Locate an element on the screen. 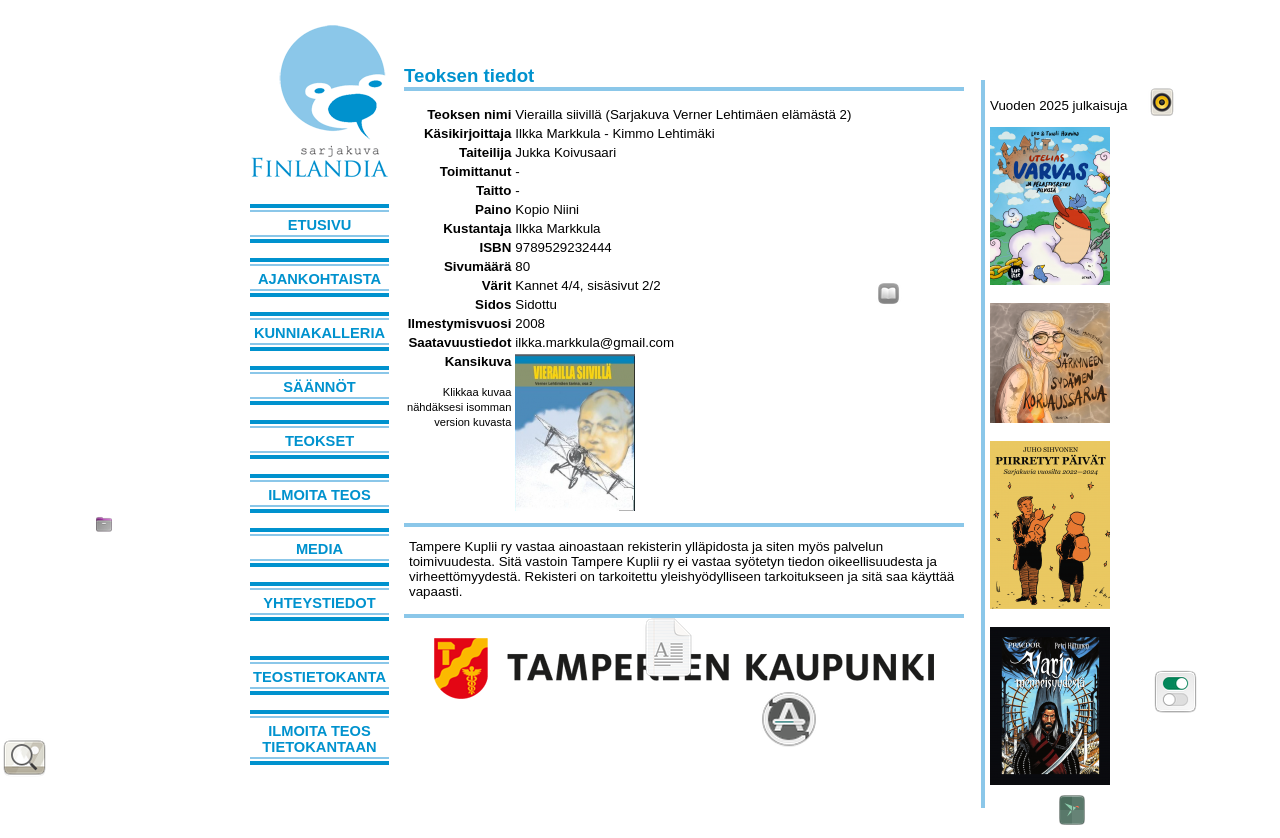  open Rhythmbox music player is located at coordinates (1162, 102).